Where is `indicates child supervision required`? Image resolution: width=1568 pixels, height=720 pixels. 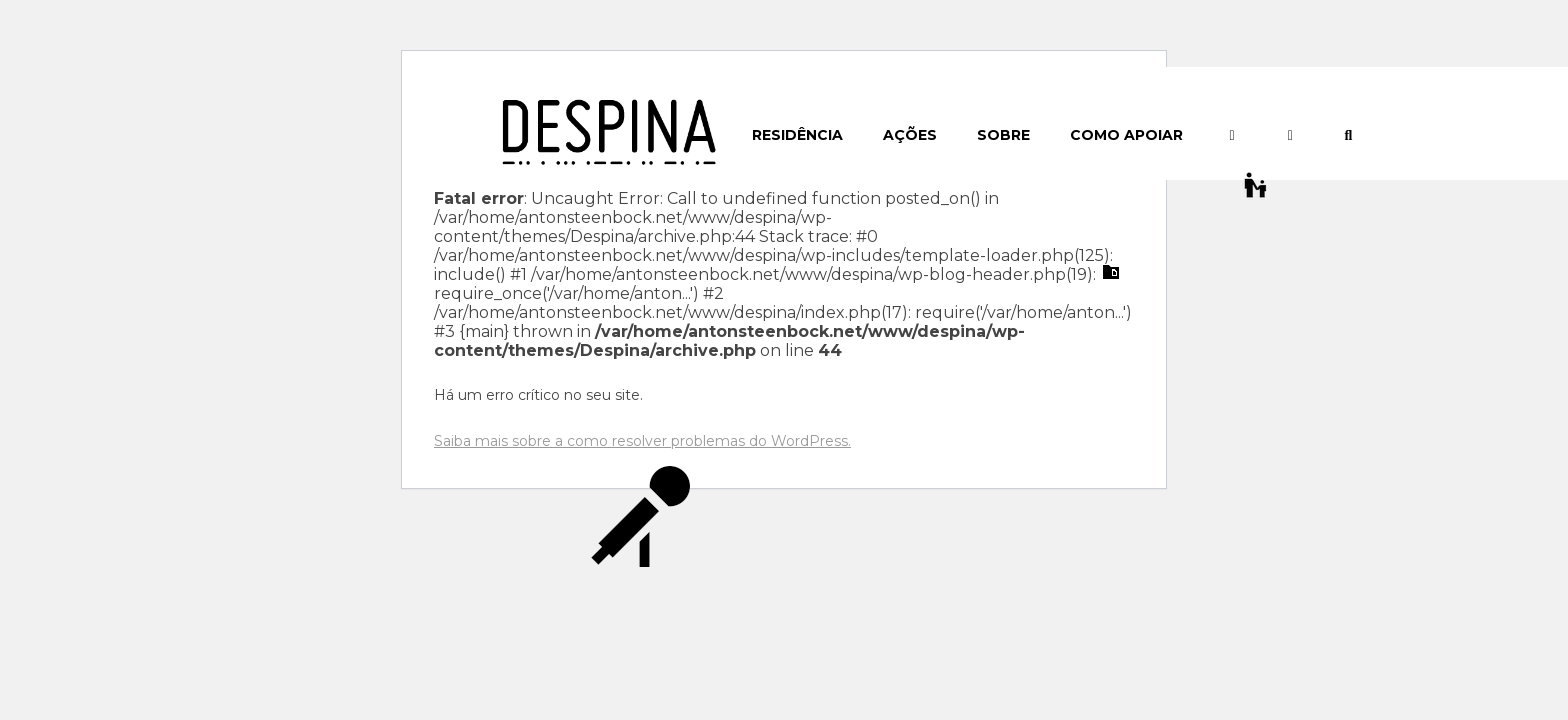 indicates child supervision required is located at coordinates (1256, 185).